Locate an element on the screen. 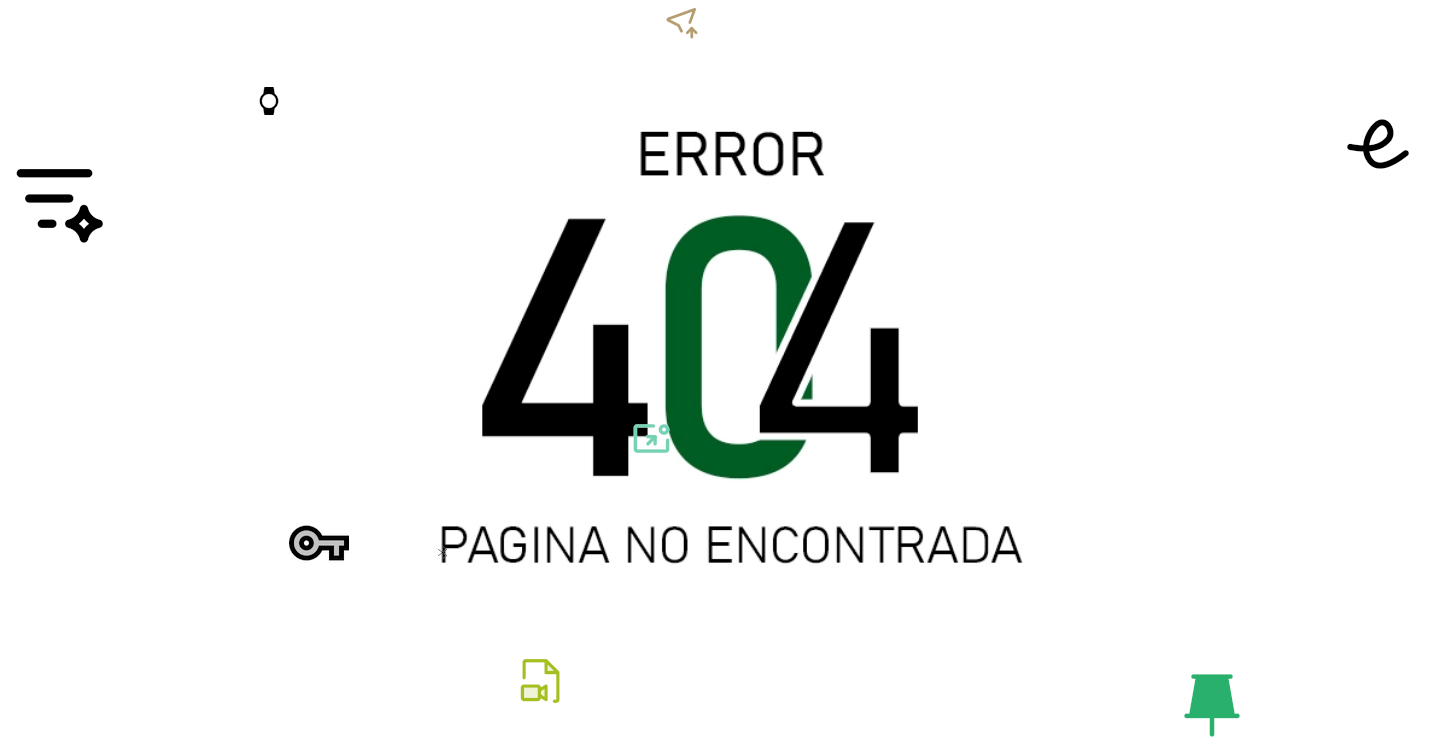  video file attachment is located at coordinates (541, 681).